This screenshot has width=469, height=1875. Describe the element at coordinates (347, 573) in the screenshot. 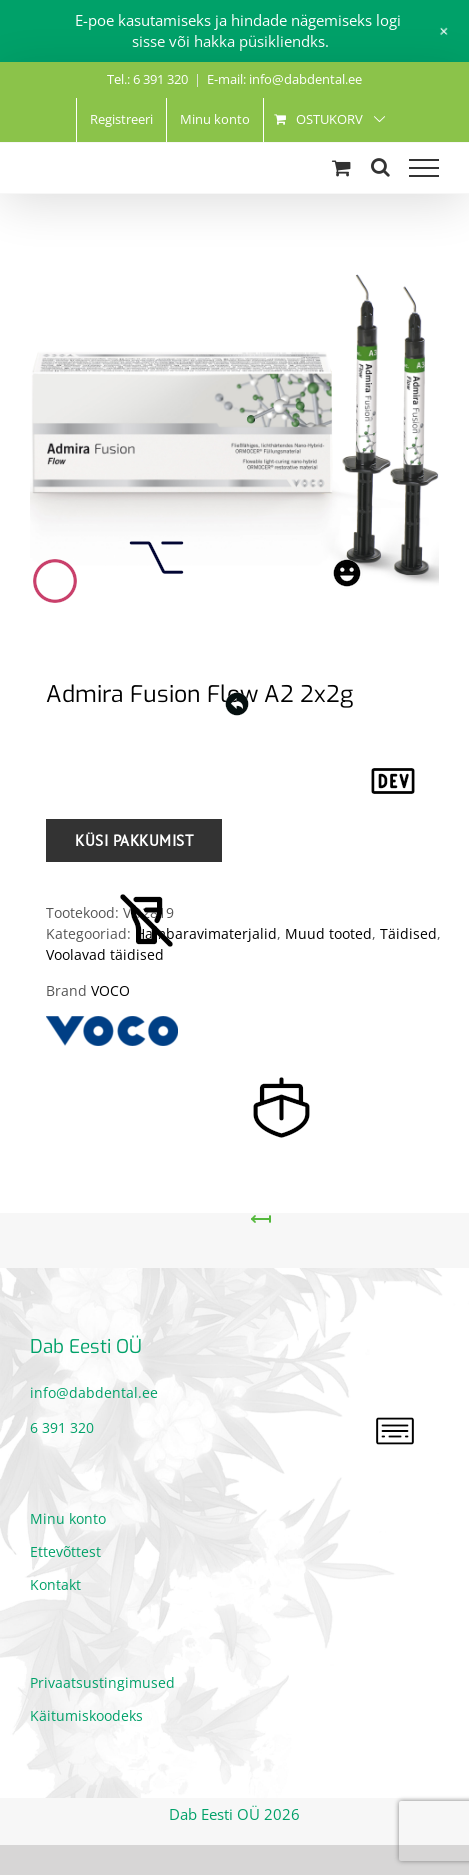

I see `open emoji picker` at that location.